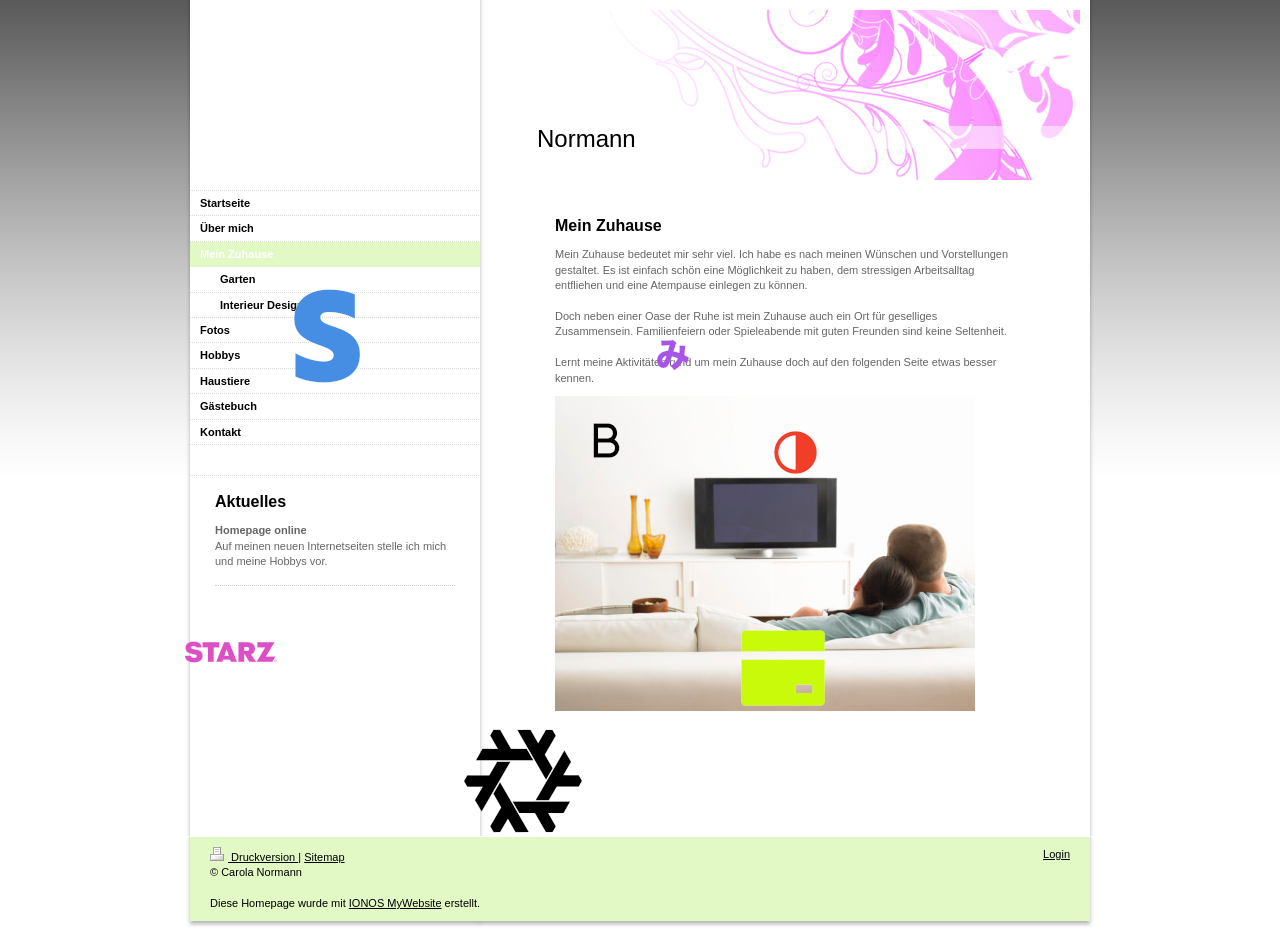 The height and width of the screenshot is (928, 1280). I want to click on stripe payment integration, so click(327, 336).